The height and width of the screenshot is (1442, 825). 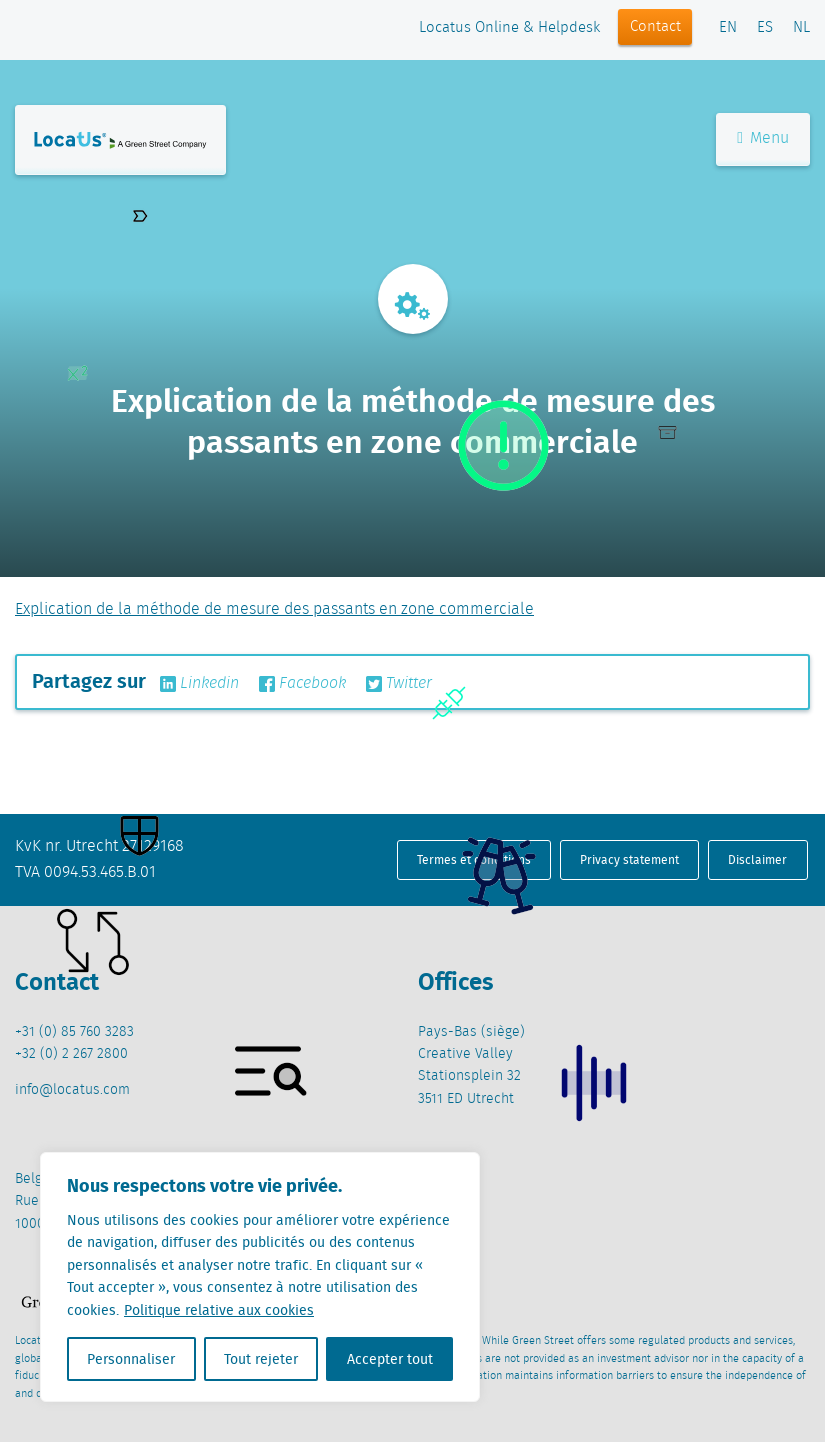 I want to click on view security or protection settings, so click(x=139, y=833).